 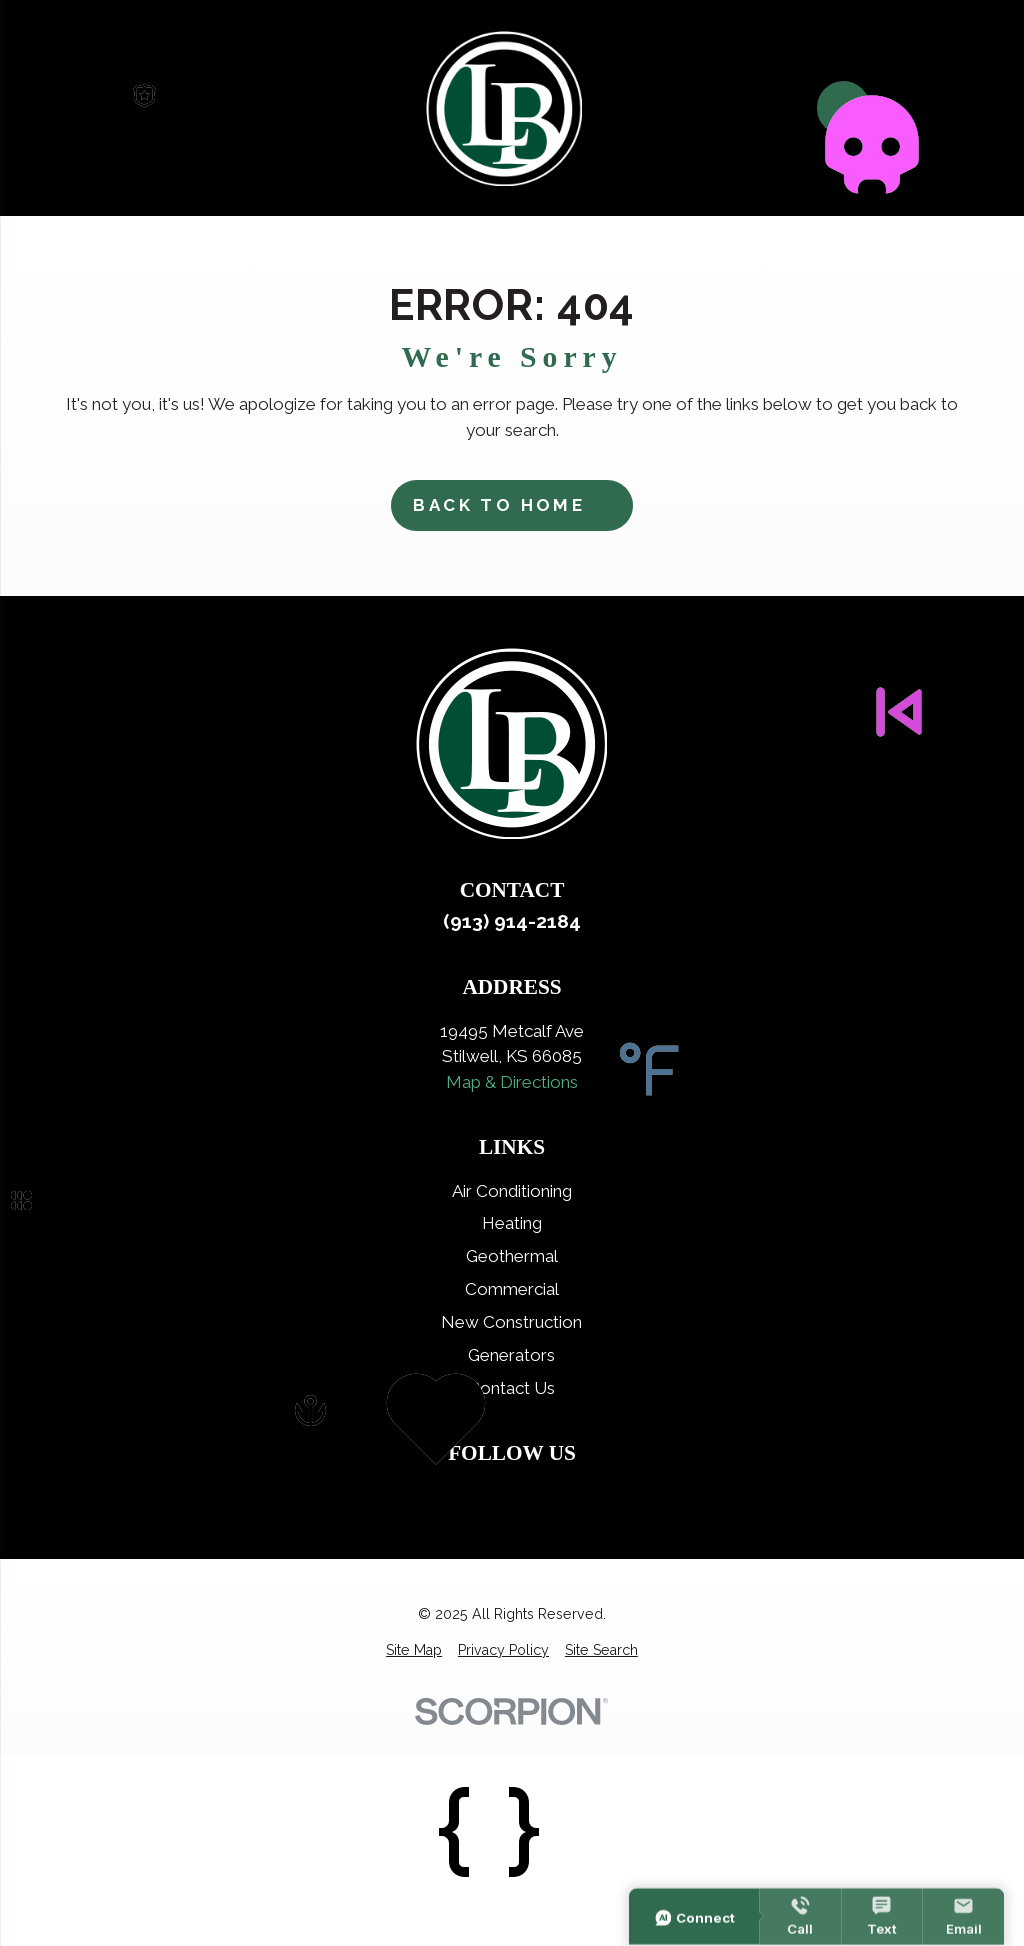 I want to click on skip to previous track, so click(x=901, y=712).